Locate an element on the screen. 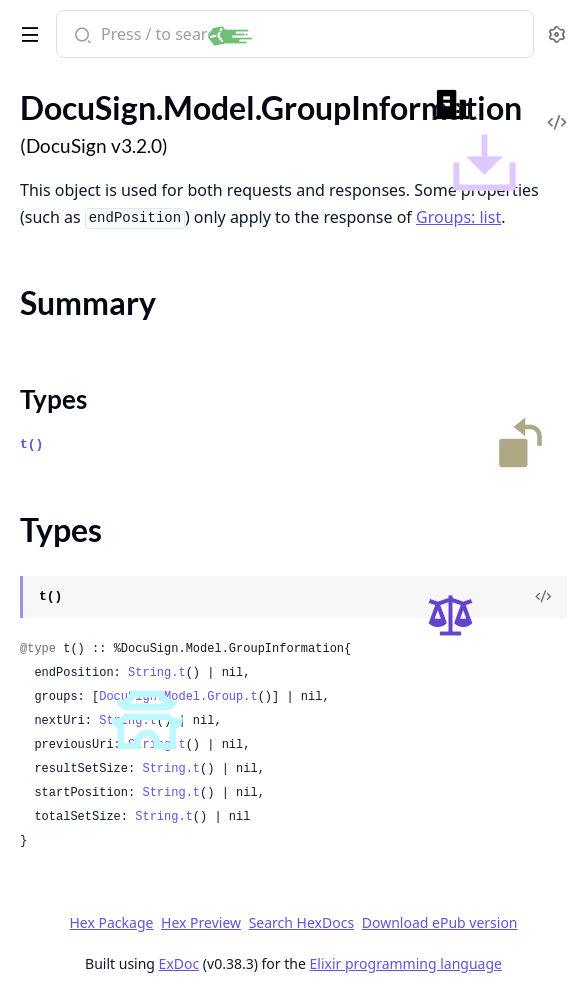  access legal or terms of service information is located at coordinates (450, 616).